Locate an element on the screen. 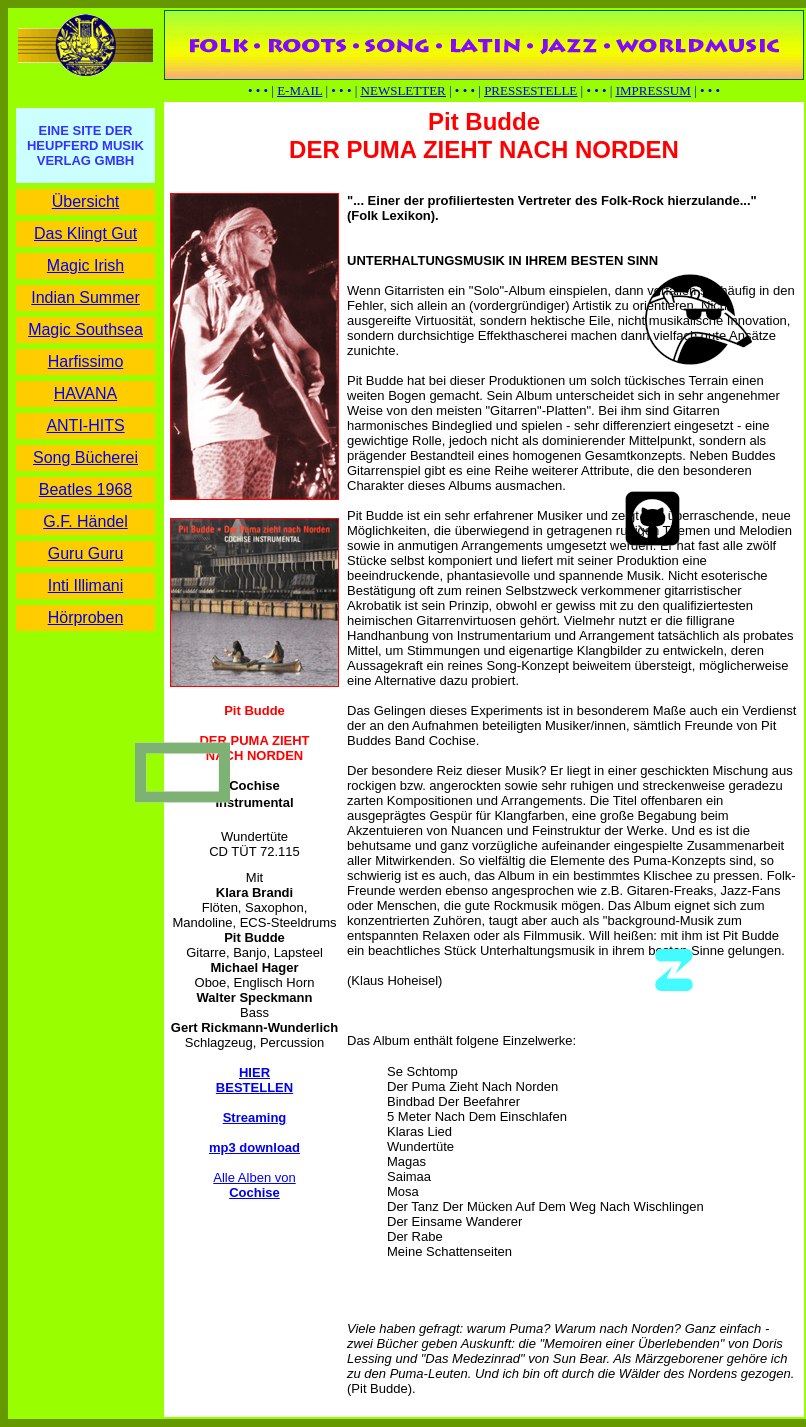  open zulip messaging app is located at coordinates (674, 970).